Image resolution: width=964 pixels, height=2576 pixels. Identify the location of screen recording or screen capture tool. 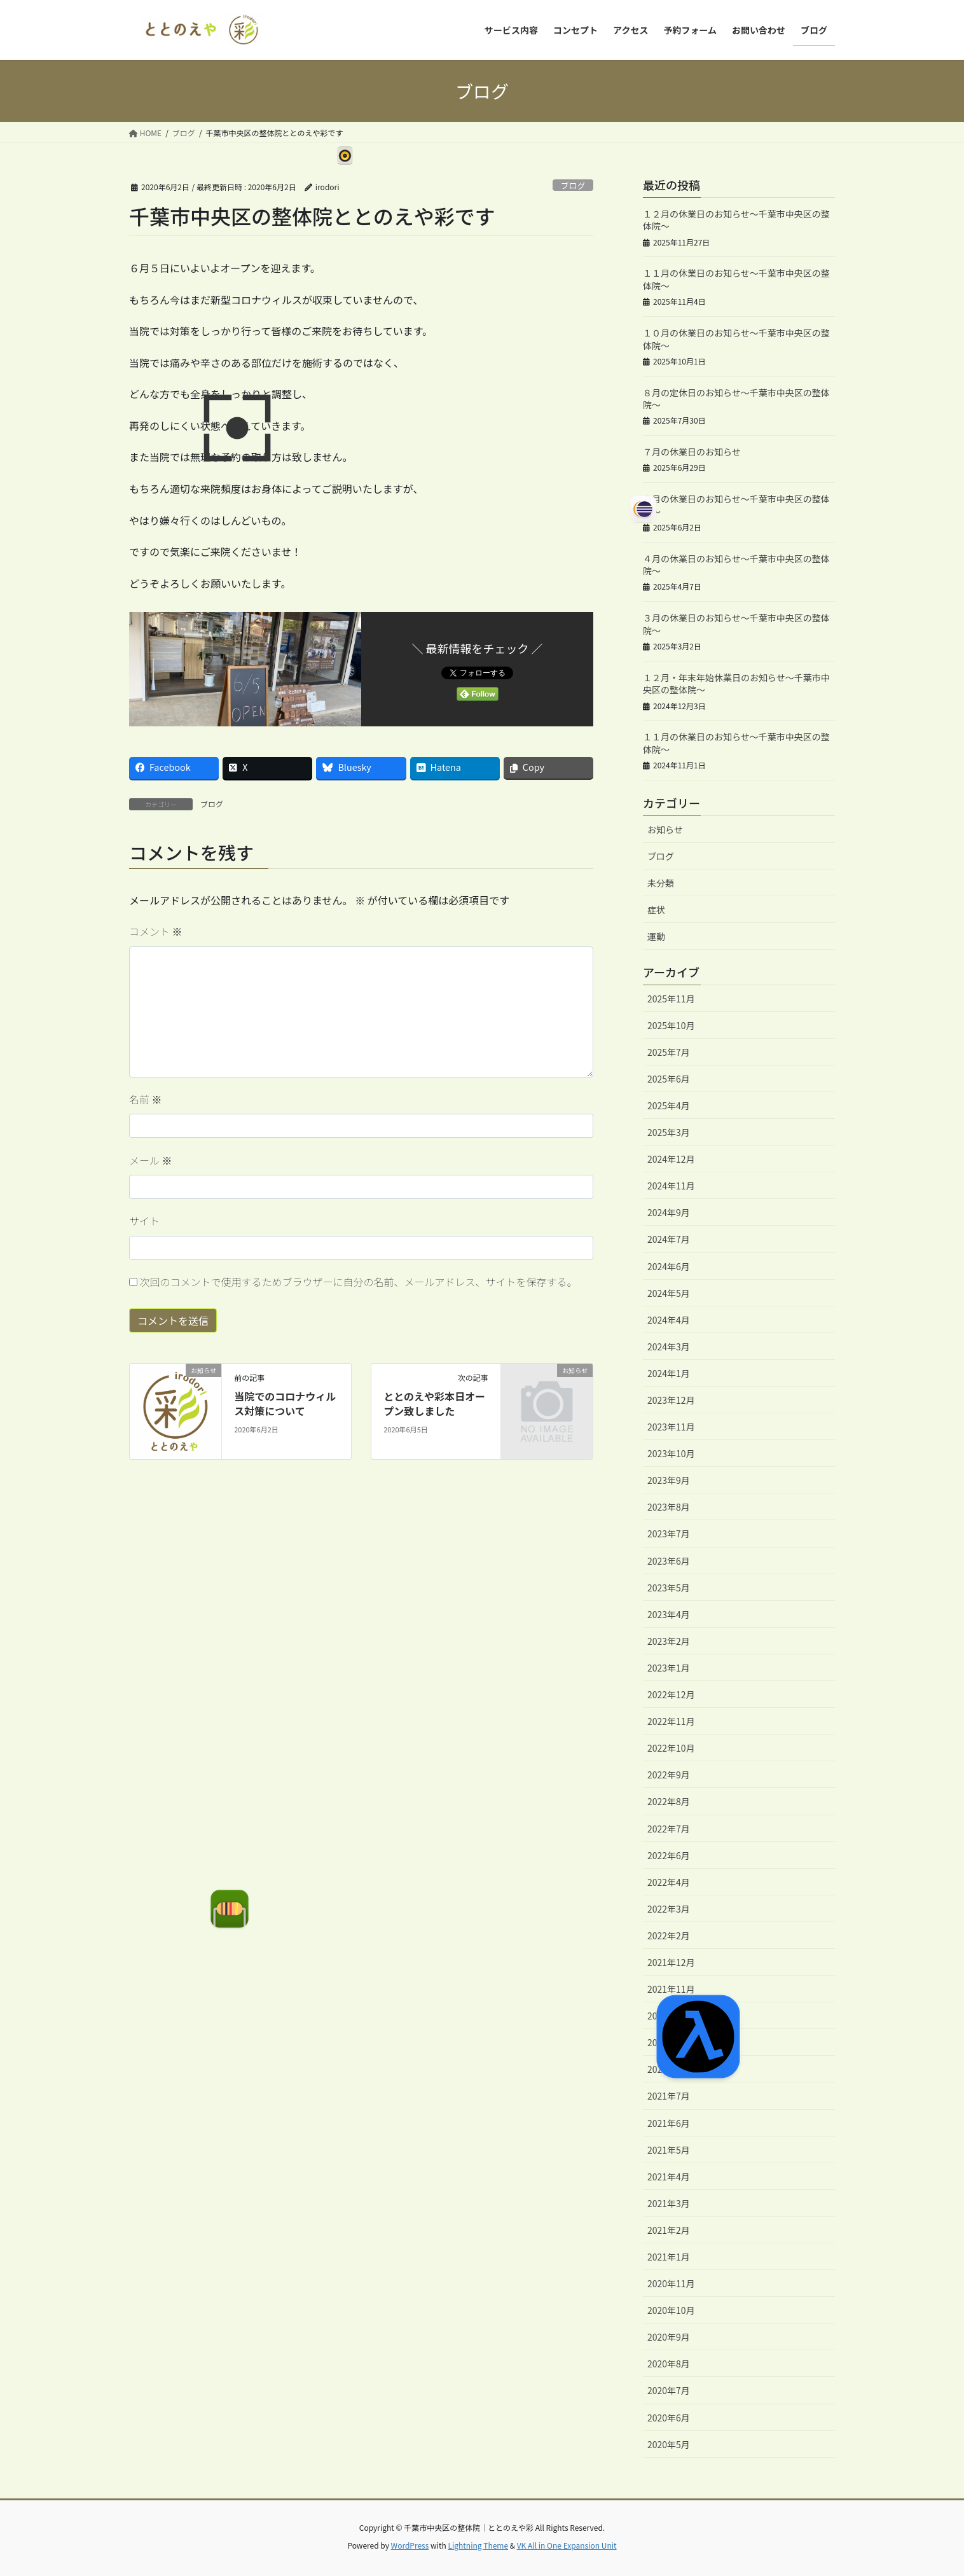
(237, 428).